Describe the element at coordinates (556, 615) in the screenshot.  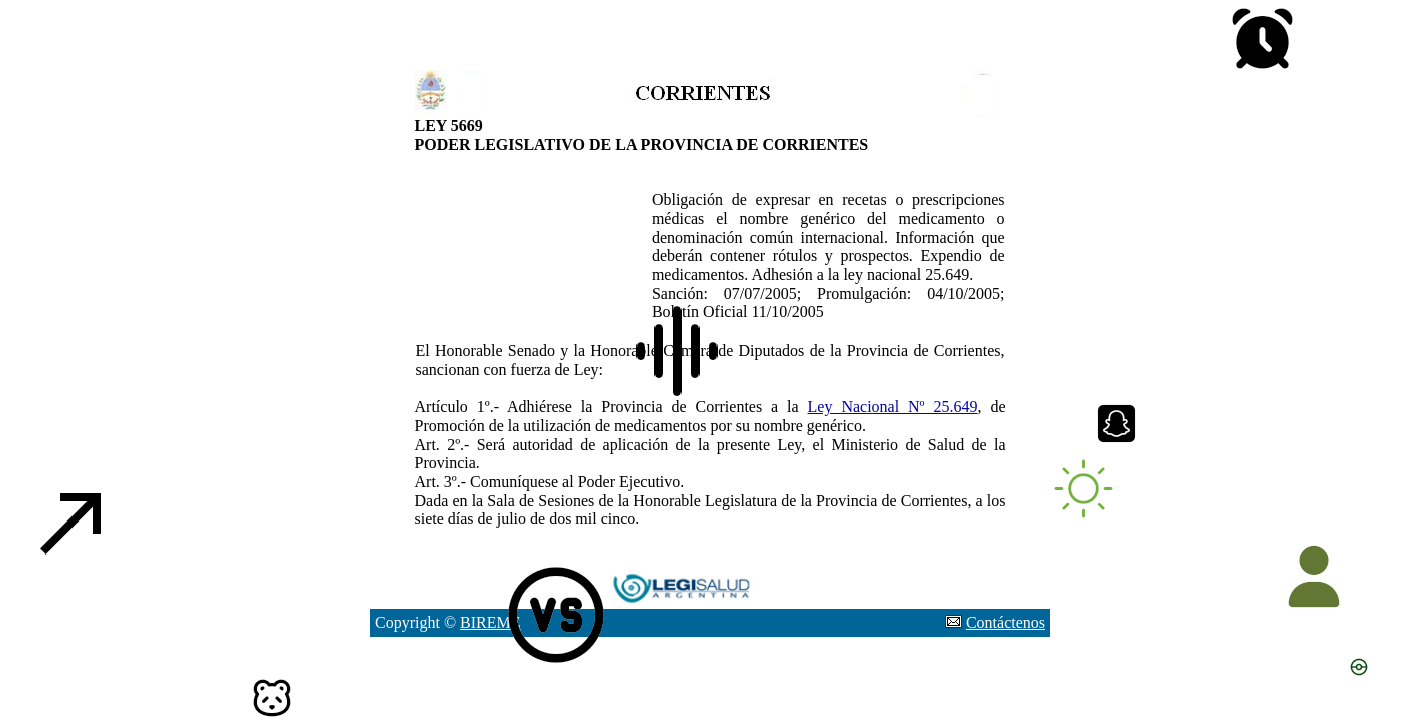
I see `indicates a versus or comparison mode` at that location.